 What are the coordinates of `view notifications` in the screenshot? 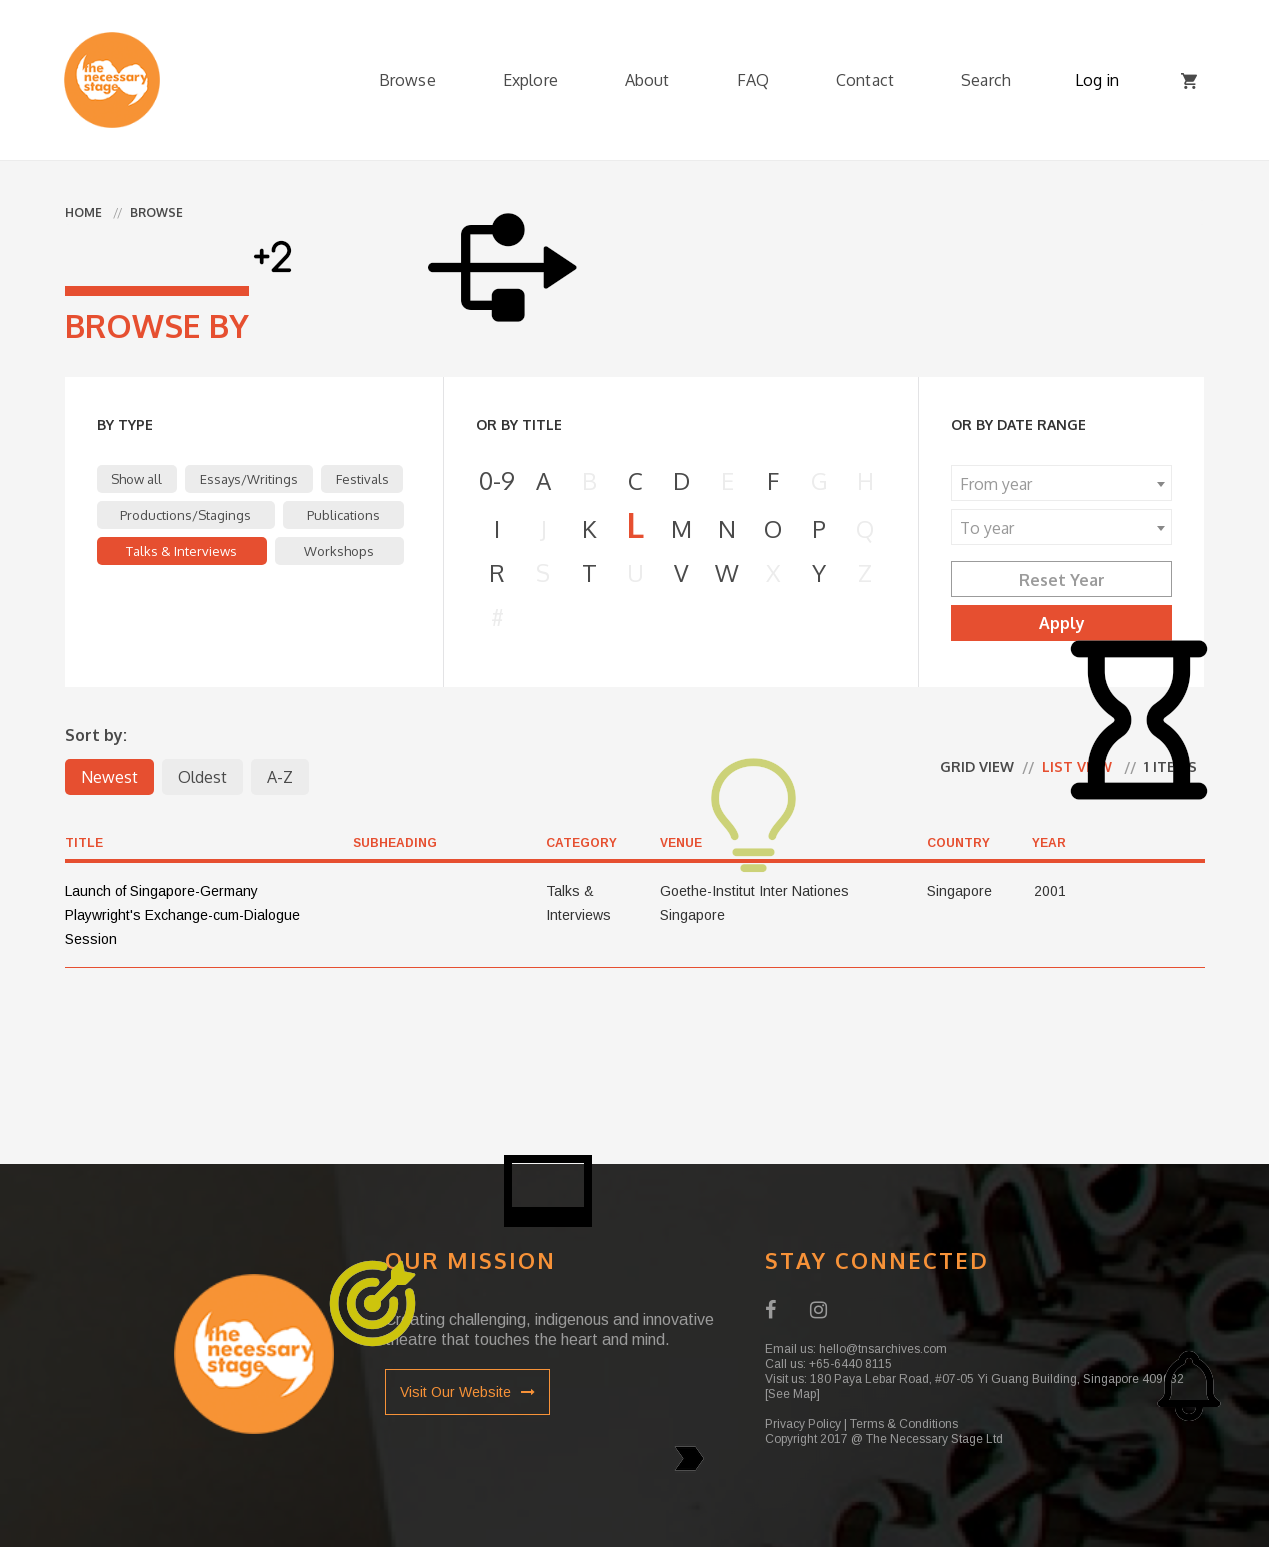 It's located at (1189, 1386).